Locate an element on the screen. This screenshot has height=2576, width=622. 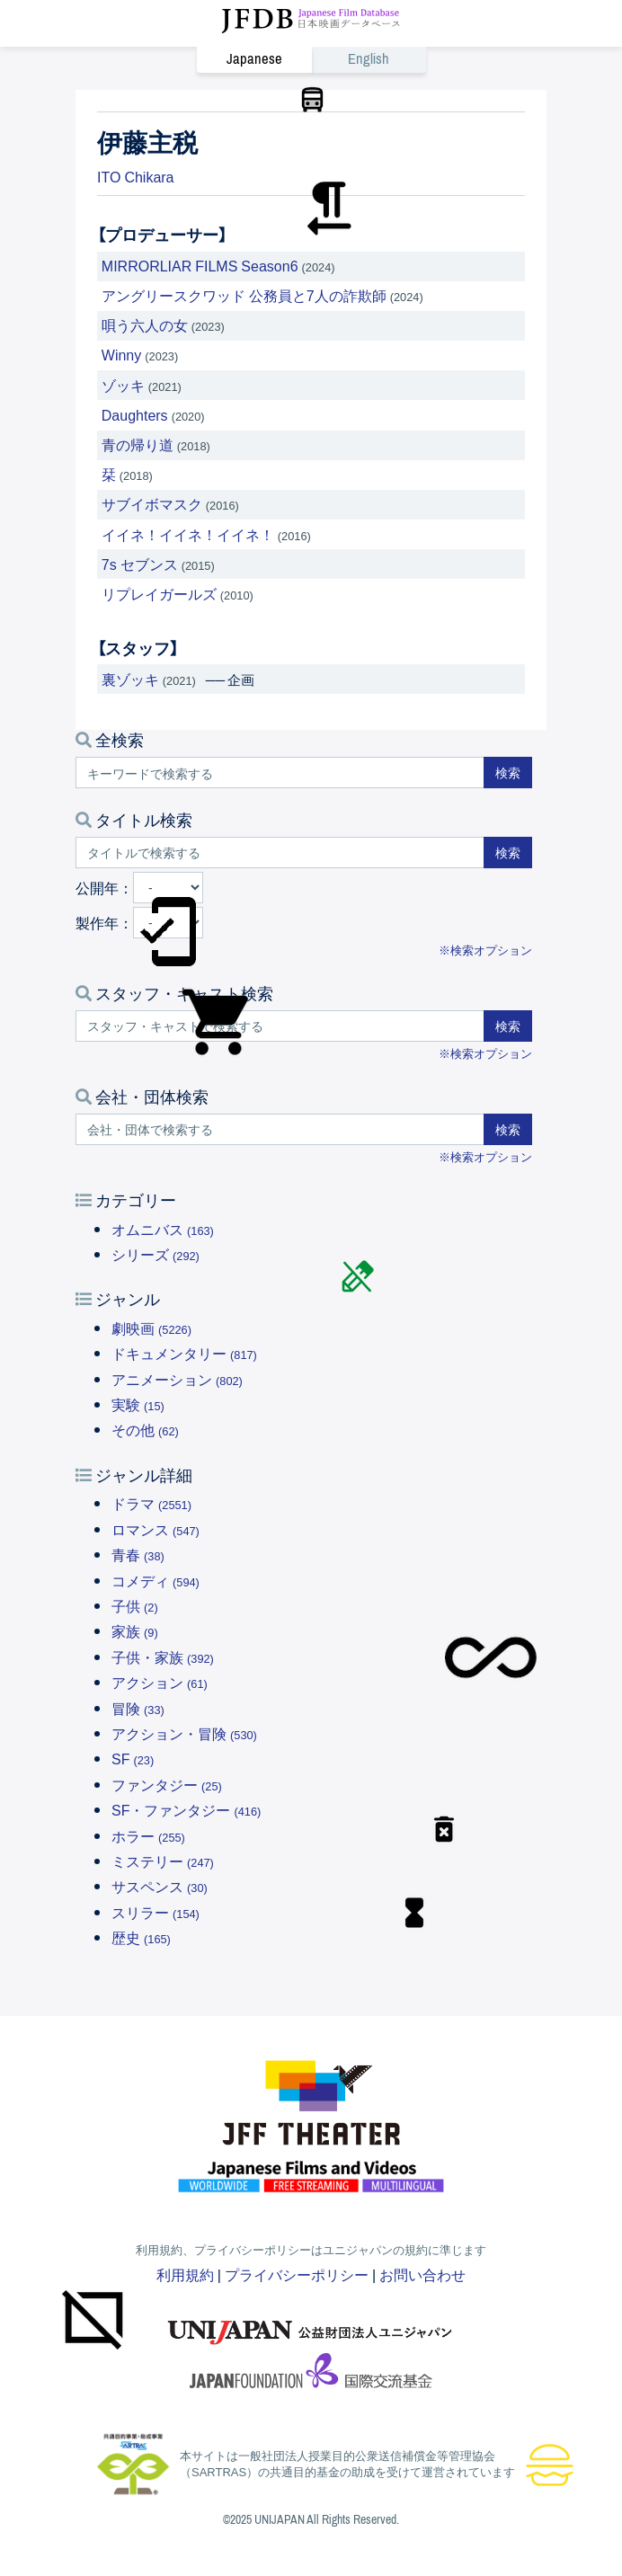
view bus routes and schedules is located at coordinates (312, 100).